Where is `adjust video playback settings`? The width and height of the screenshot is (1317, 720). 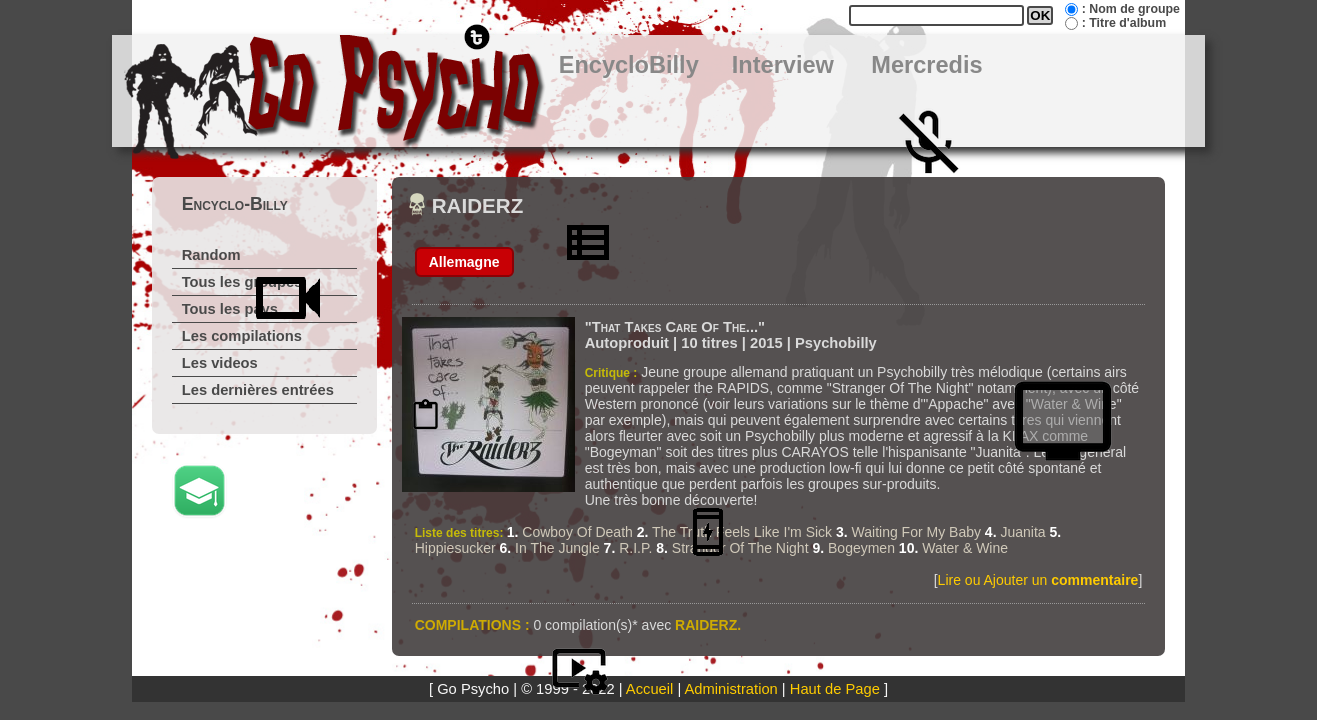 adjust video playback settings is located at coordinates (579, 668).